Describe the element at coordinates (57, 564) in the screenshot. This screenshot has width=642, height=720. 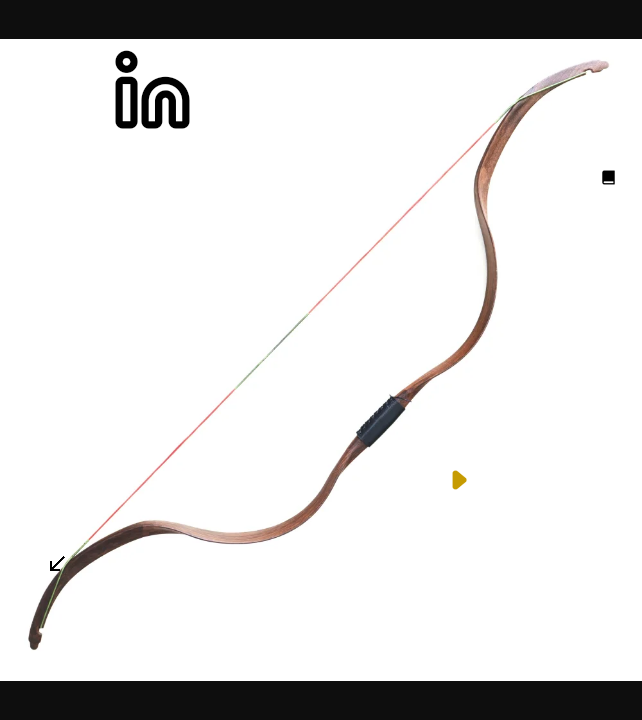
I see `navigate to the southwest direction` at that location.